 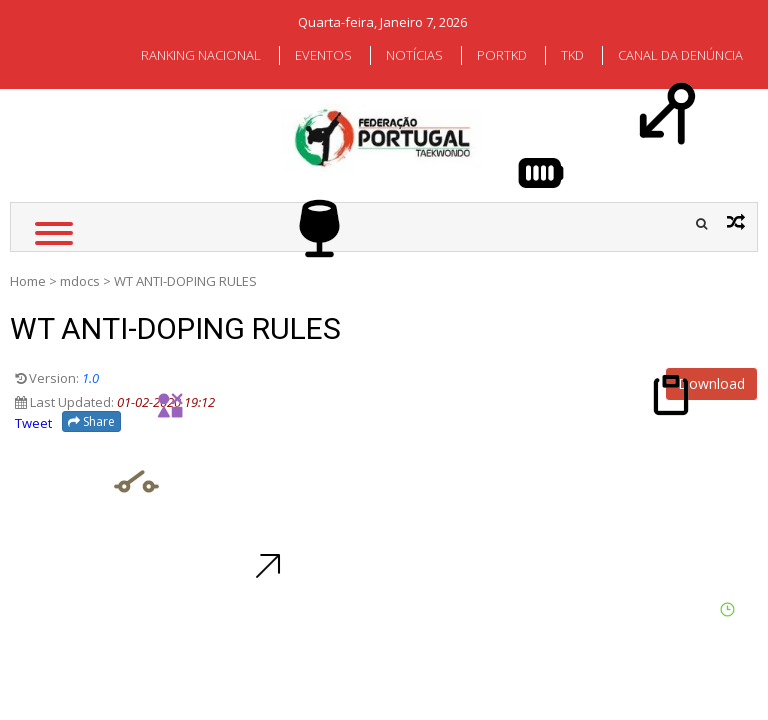 I want to click on indicates full or high battery level, so click(x=541, y=173).